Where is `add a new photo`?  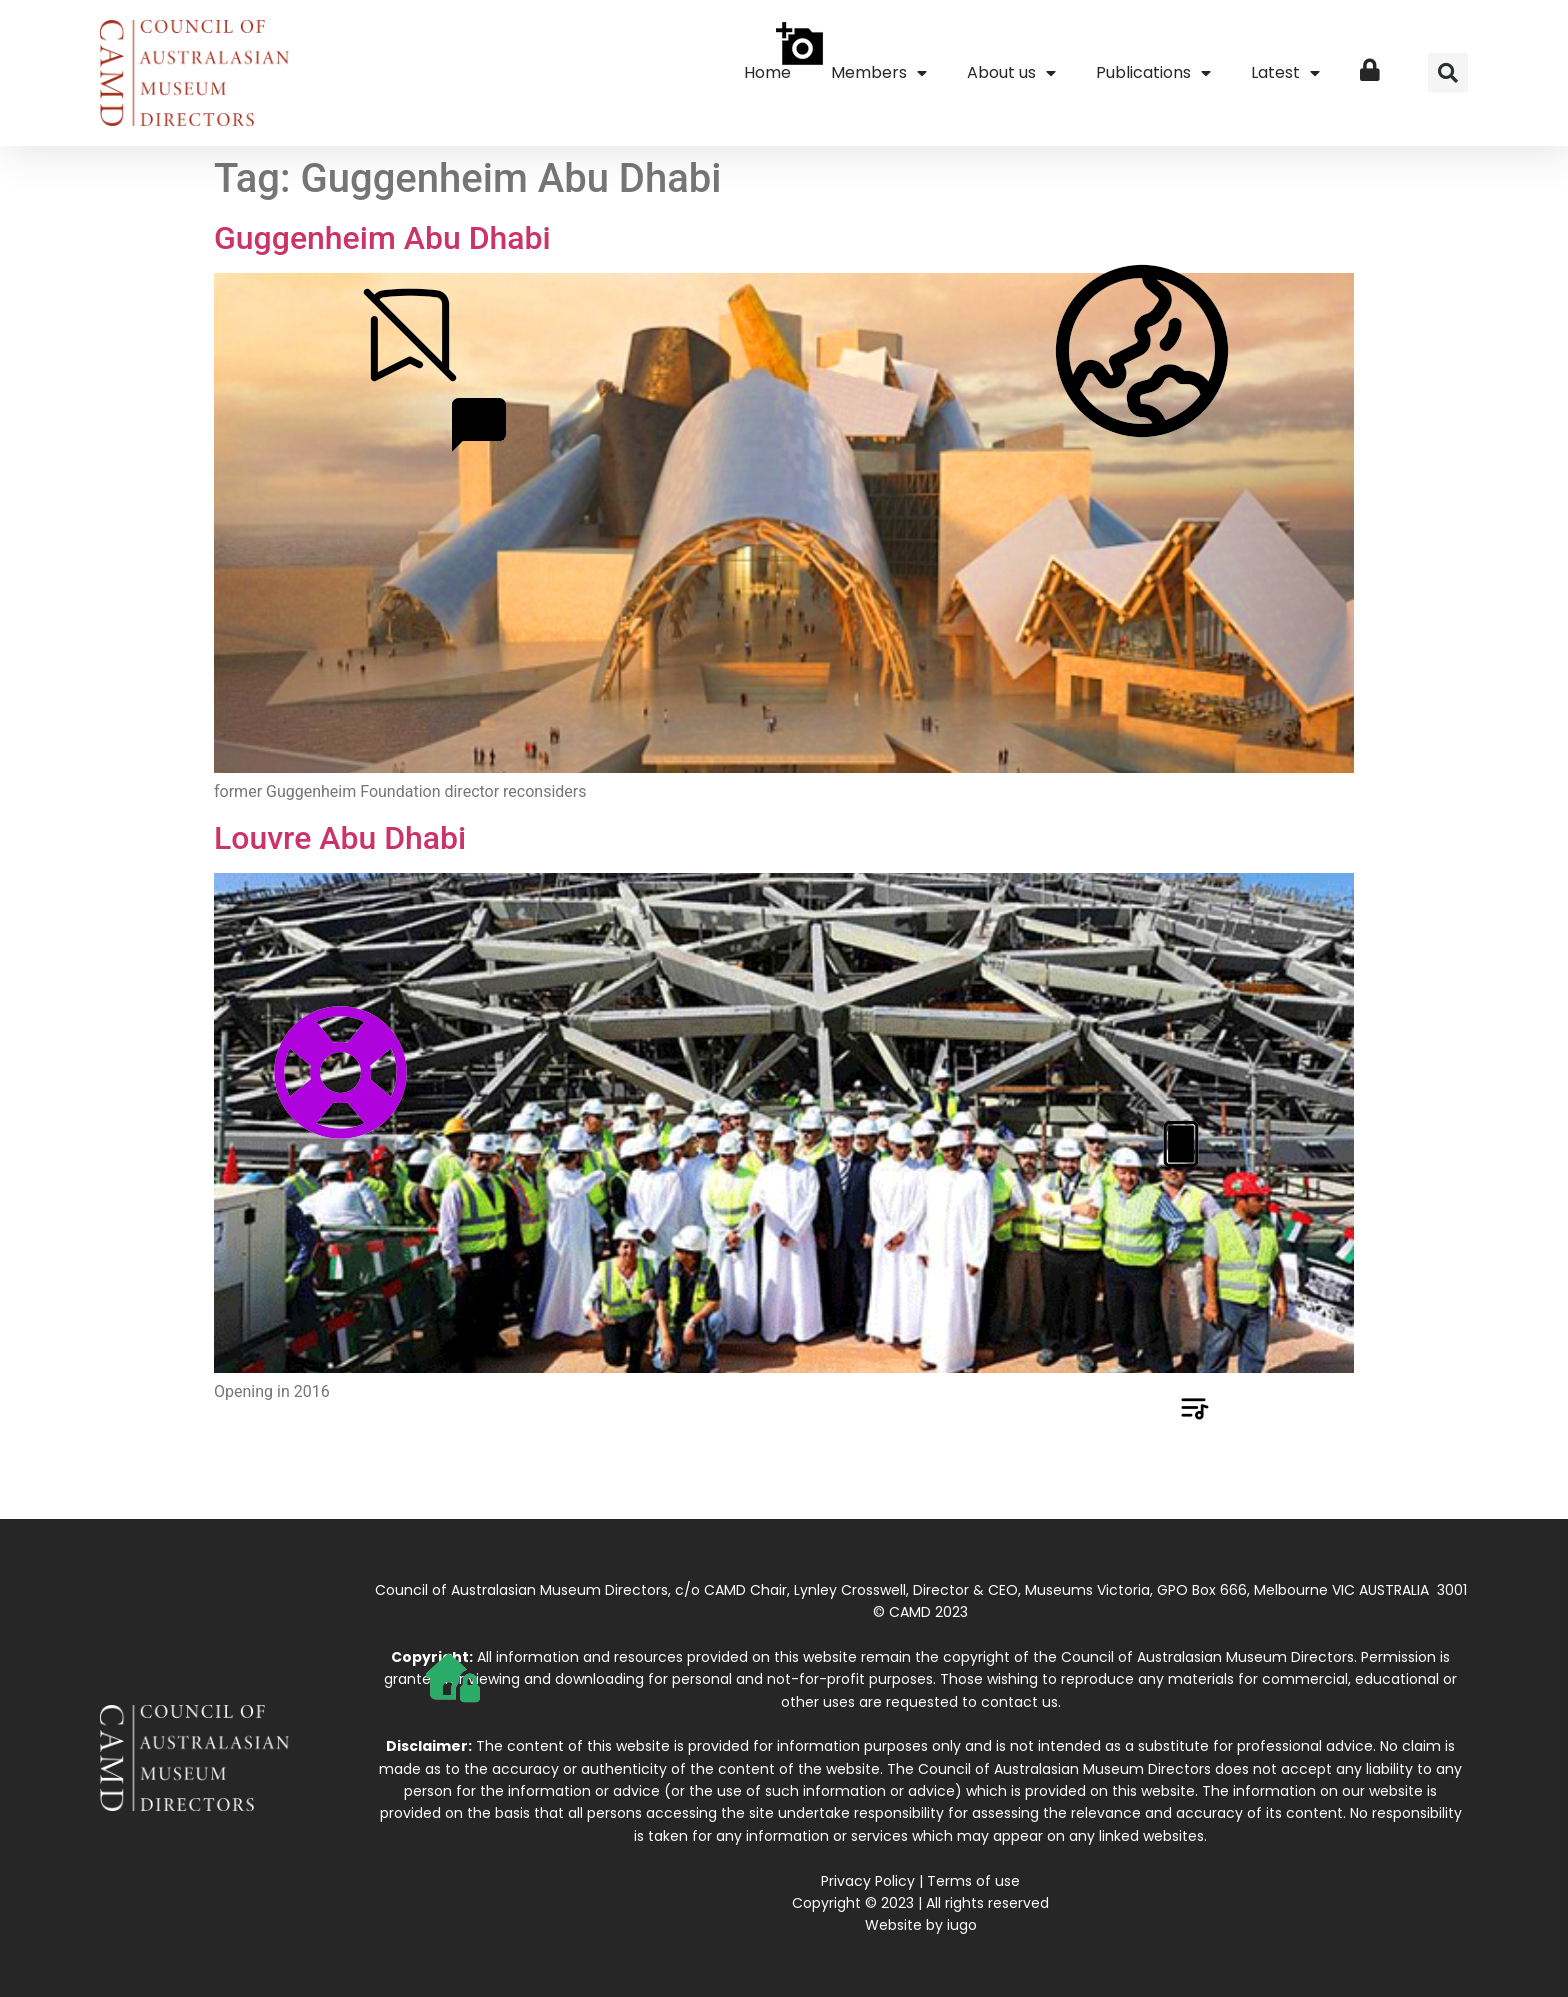
add a new photo is located at coordinates (800, 44).